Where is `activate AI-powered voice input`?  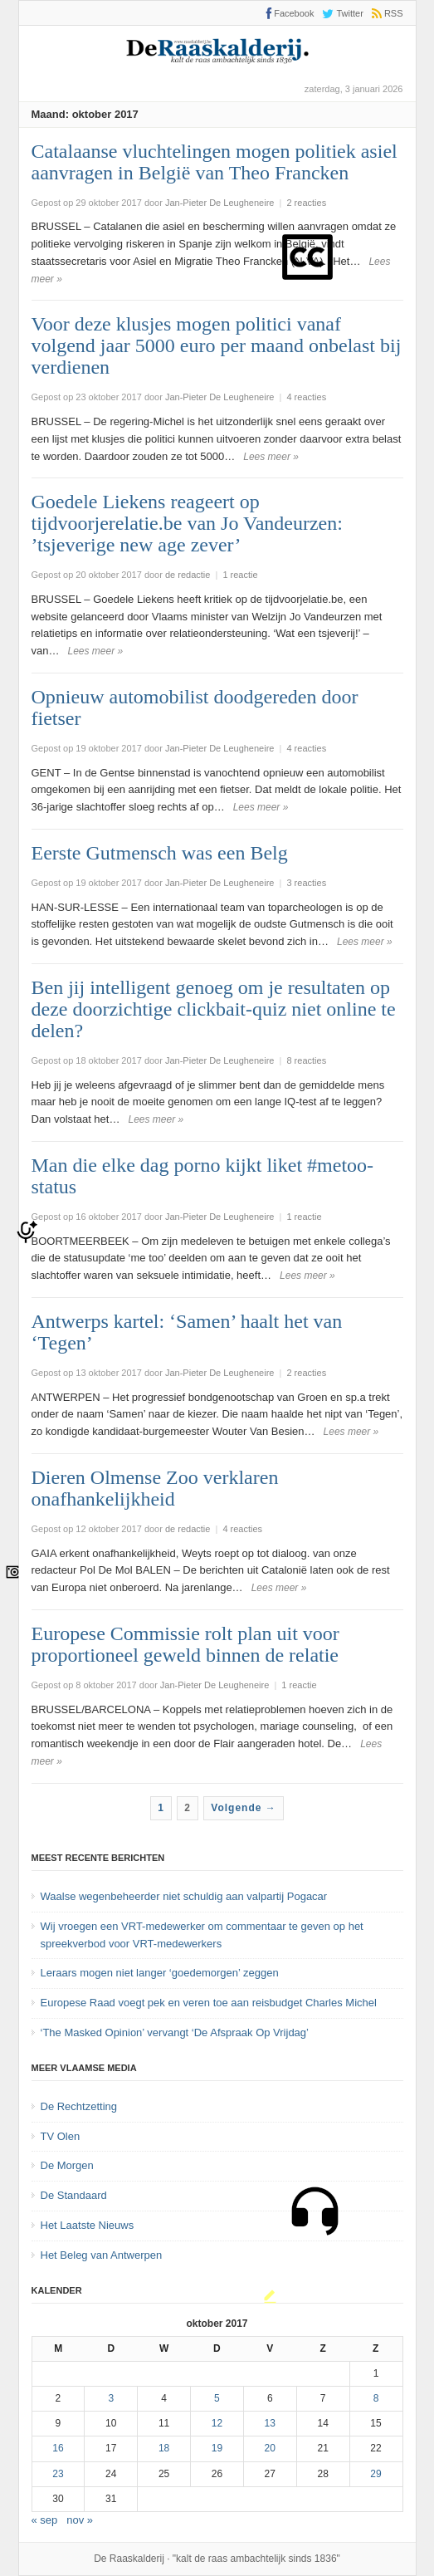
activate AI-powered voice input is located at coordinates (26, 1232).